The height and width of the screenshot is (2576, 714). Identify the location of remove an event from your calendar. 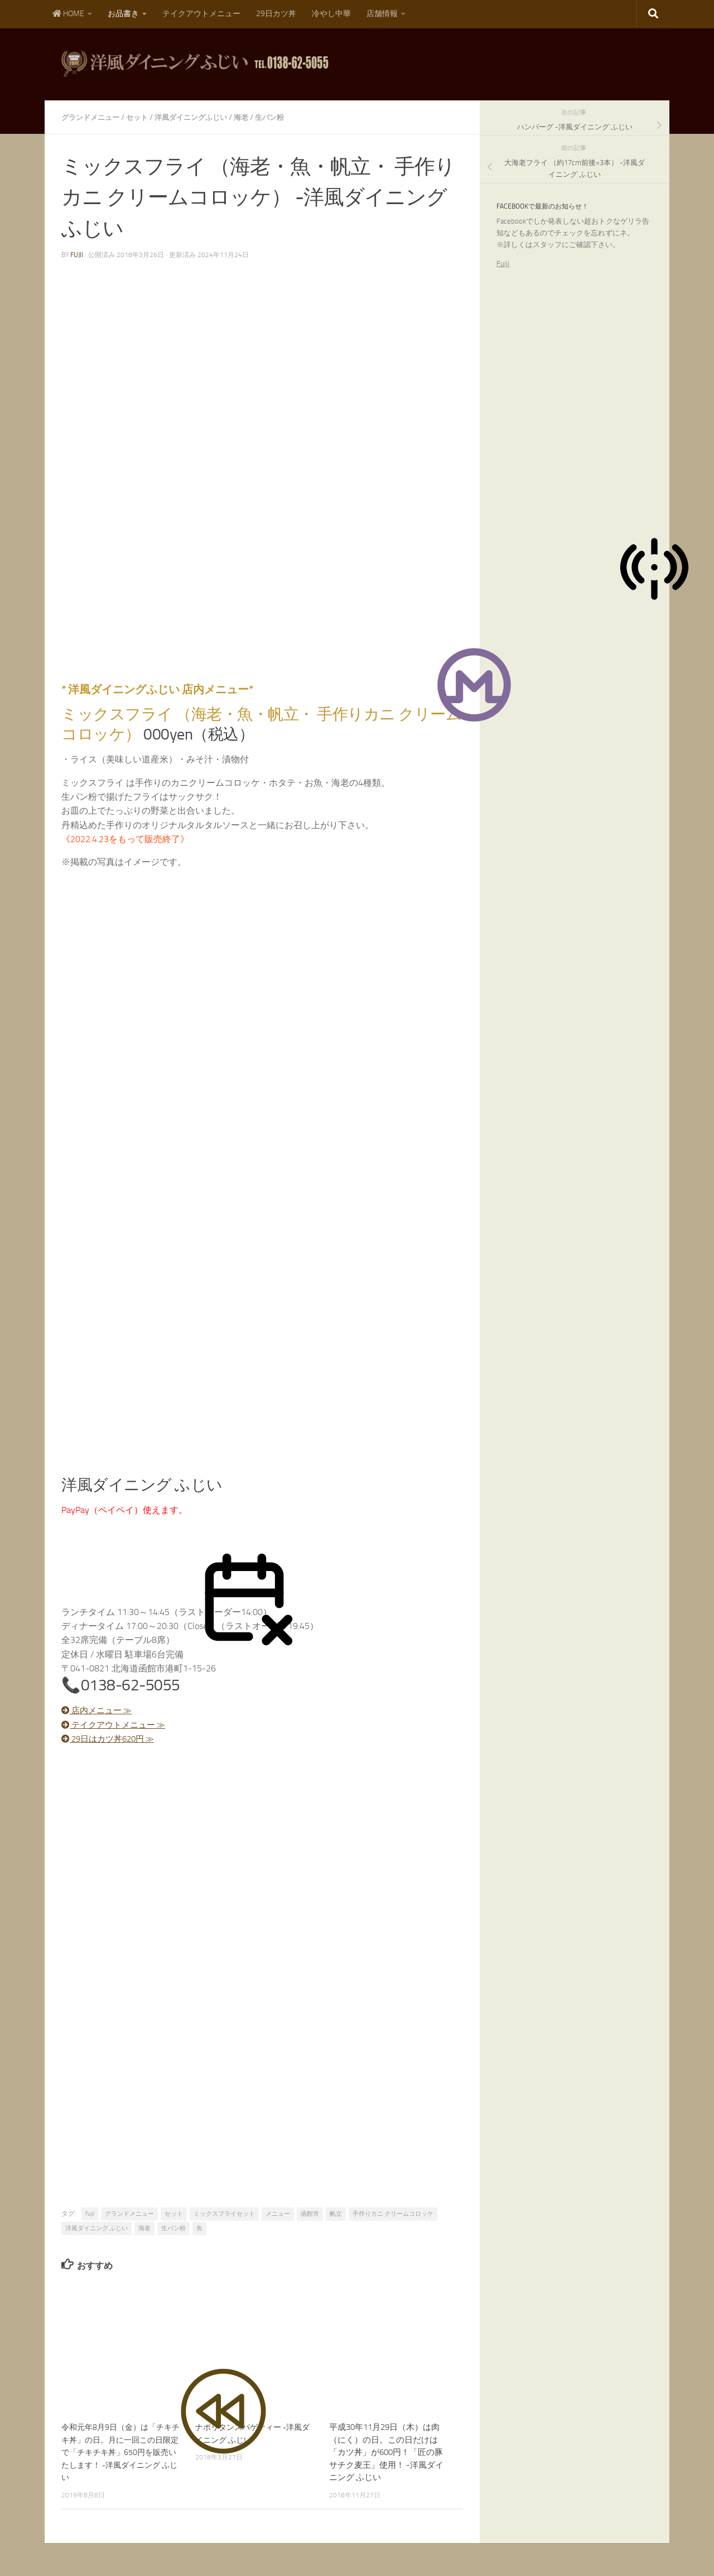
(244, 1597).